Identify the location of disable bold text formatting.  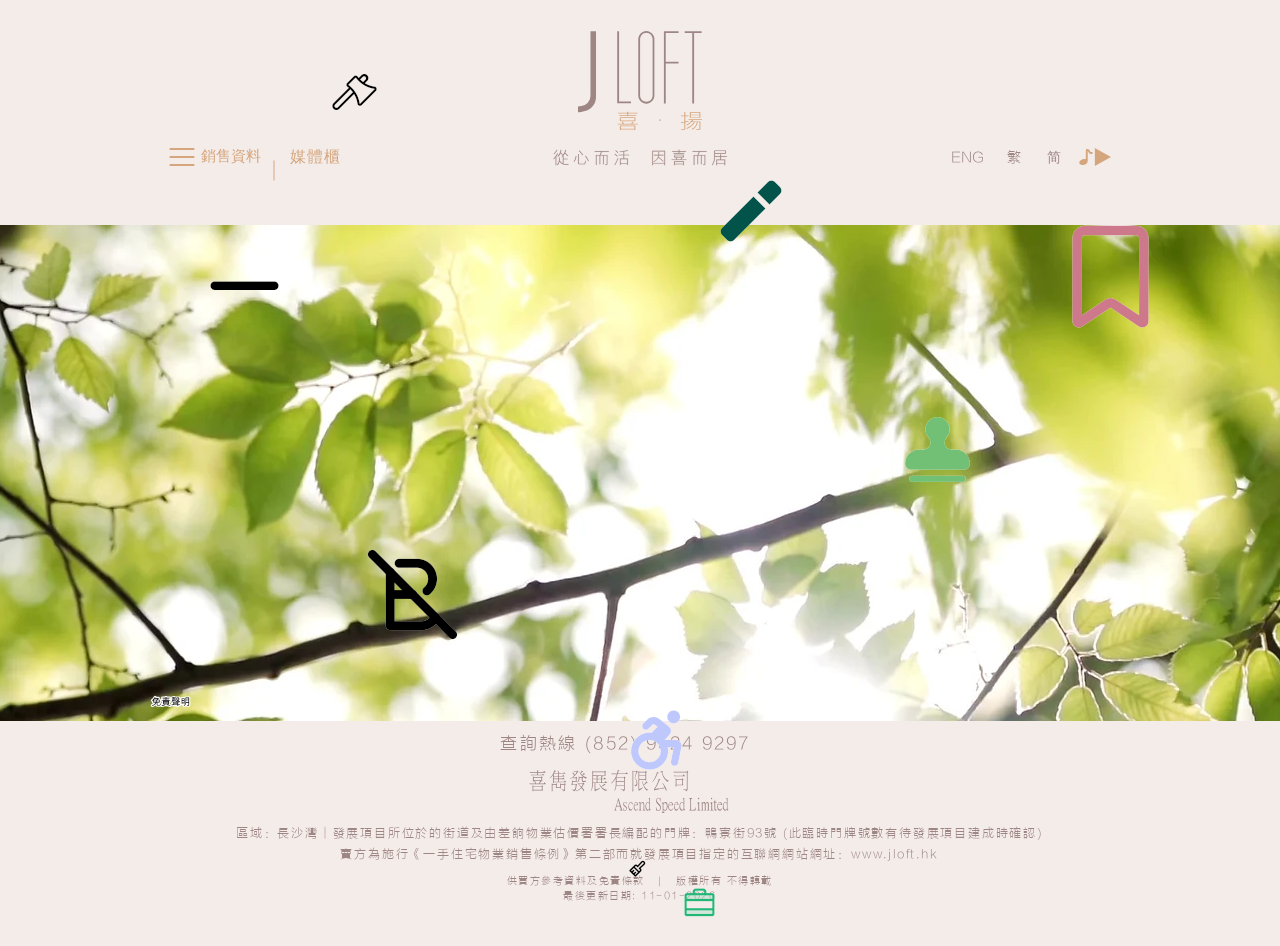
(412, 594).